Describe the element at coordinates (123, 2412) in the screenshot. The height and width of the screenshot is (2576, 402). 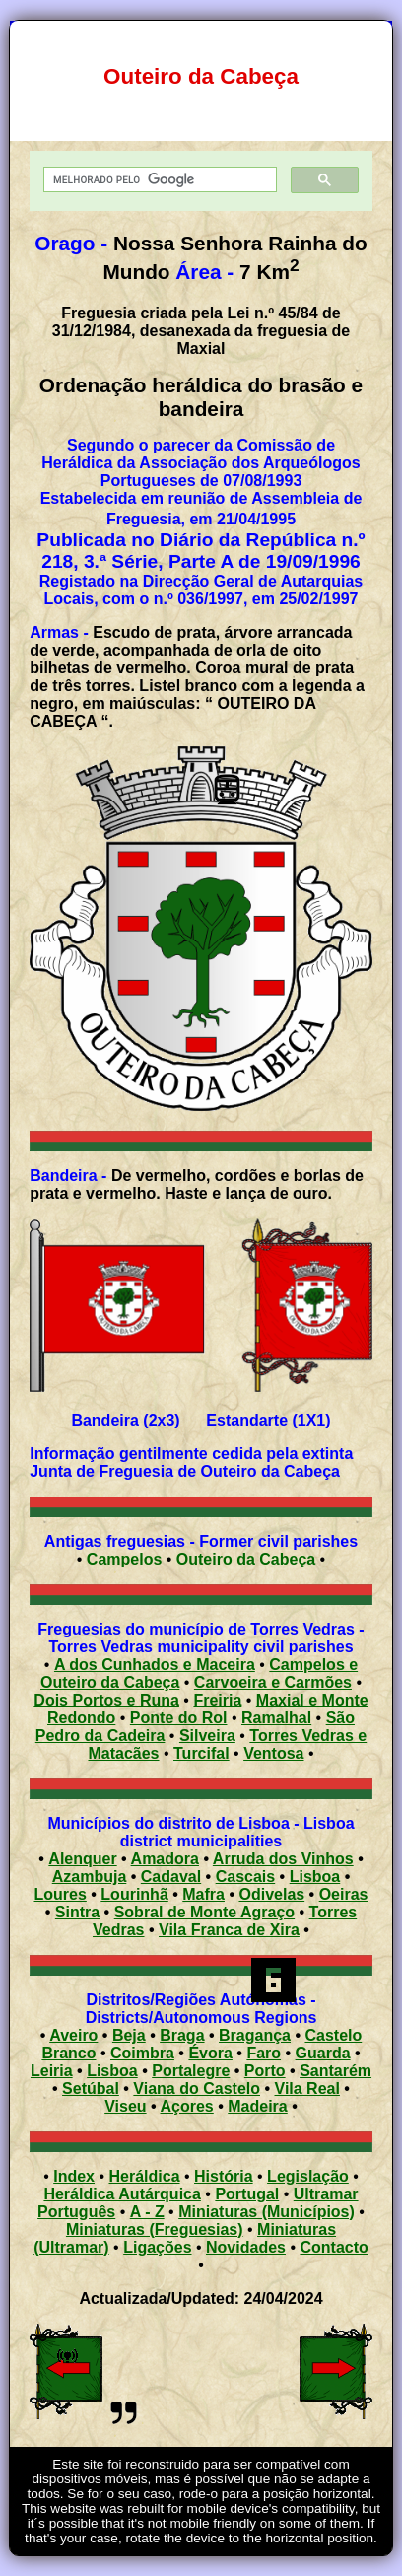
I see `insert a quotation or blockquote` at that location.